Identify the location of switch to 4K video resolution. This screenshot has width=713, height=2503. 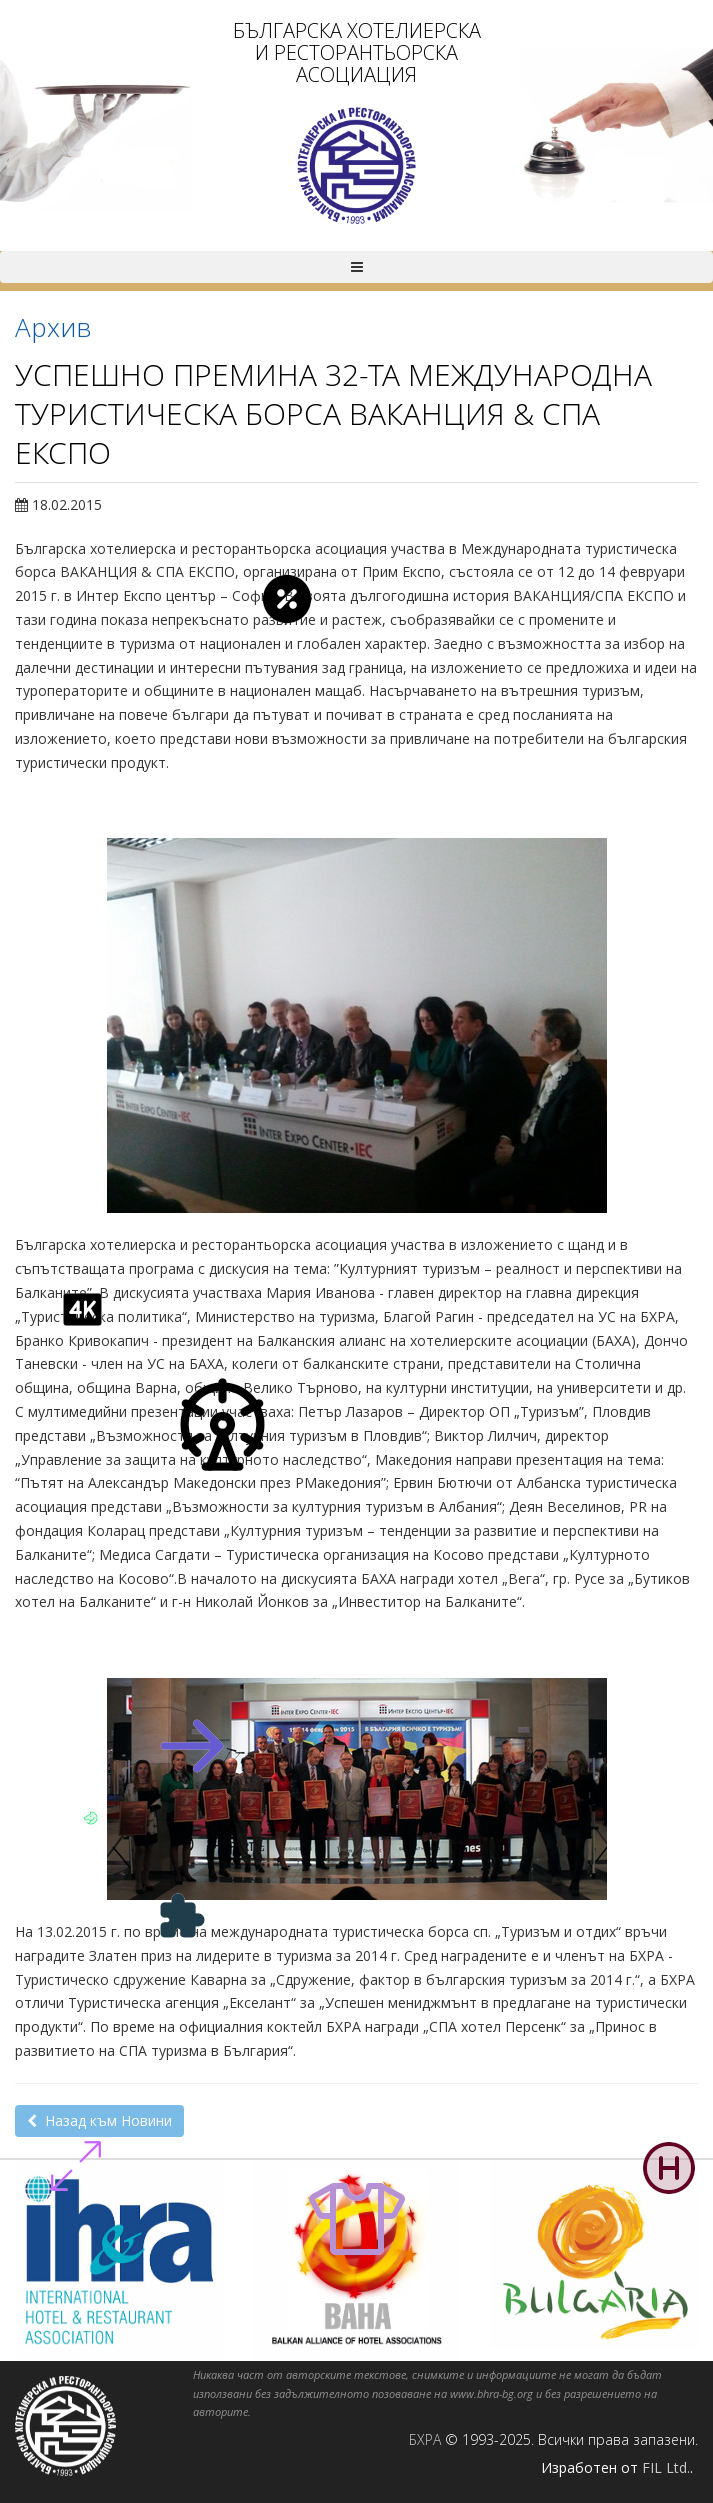
(82, 1309).